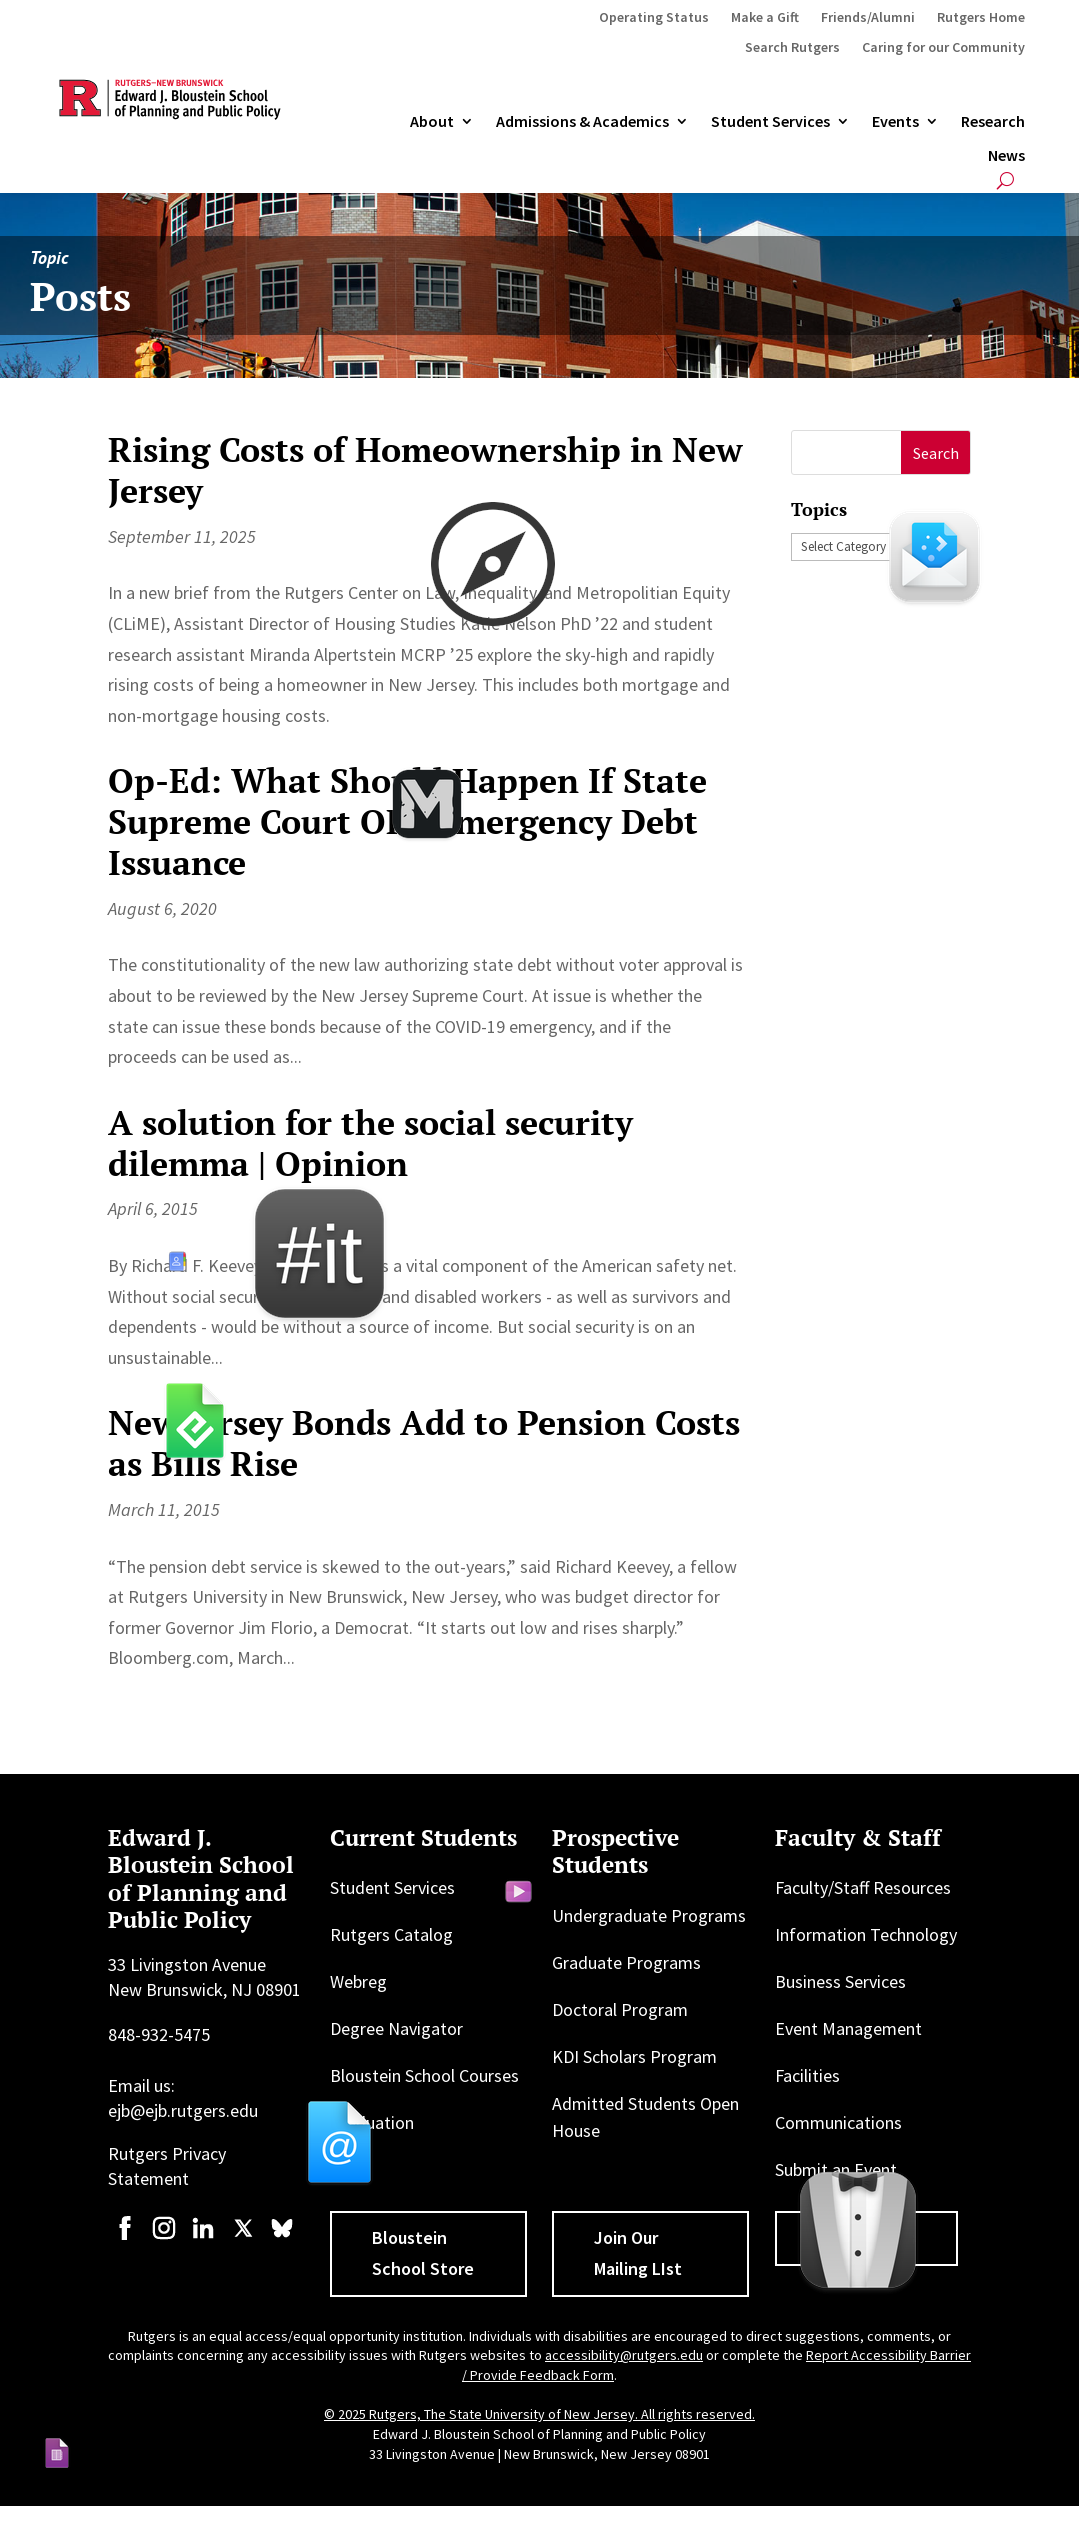 This screenshot has width=1079, height=2526. What do you see at coordinates (934, 556) in the screenshot?
I see `open sieve mail filter editor` at bounding box center [934, 556].